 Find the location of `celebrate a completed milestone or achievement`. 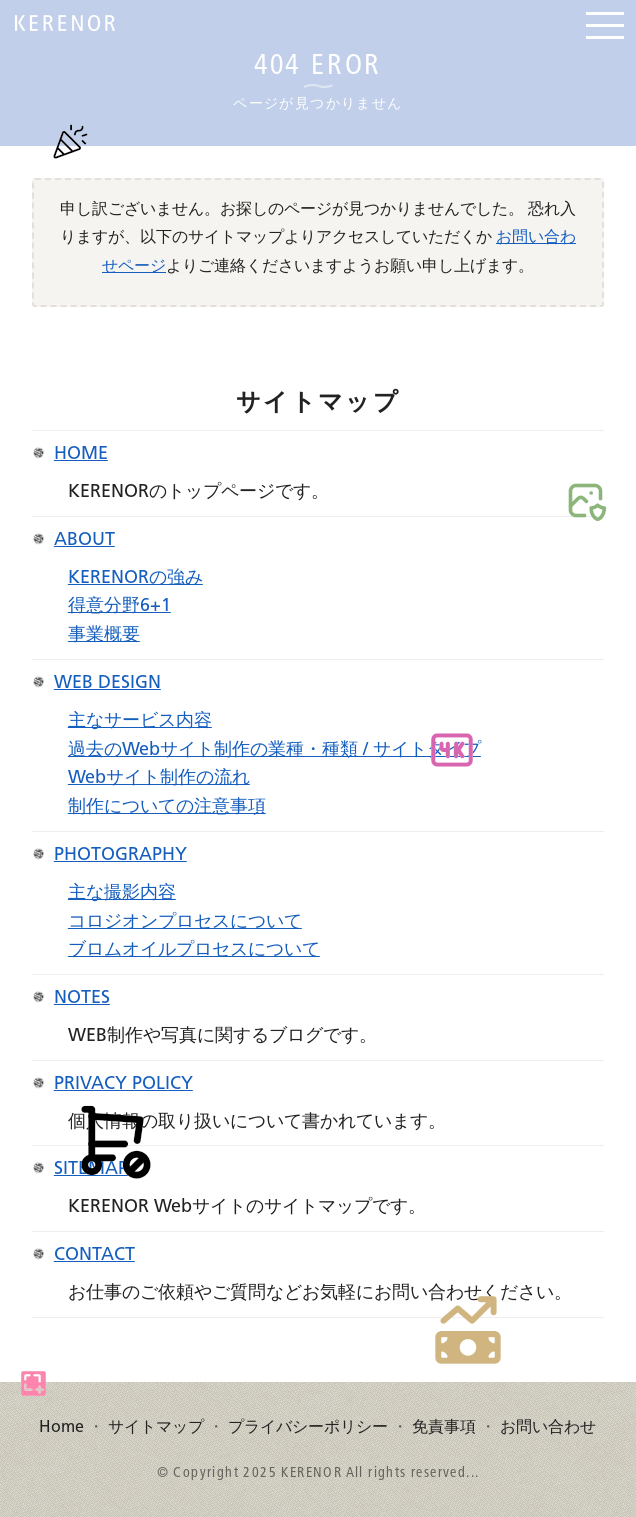

celebrate a completed milestone or achievement is located at coordinates (68, 143).